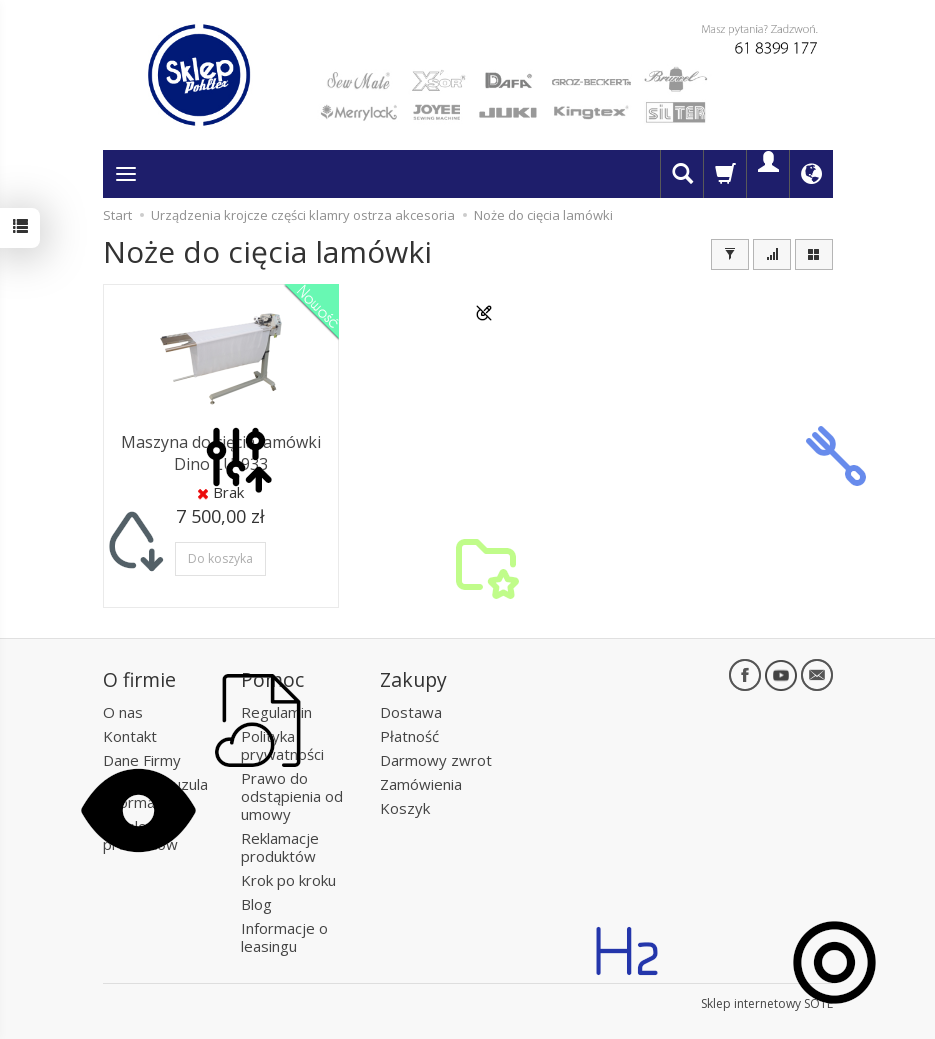 This screenshot has width=935, height=1039. I want to click on access cloud-synced documents, so click(261, 720).